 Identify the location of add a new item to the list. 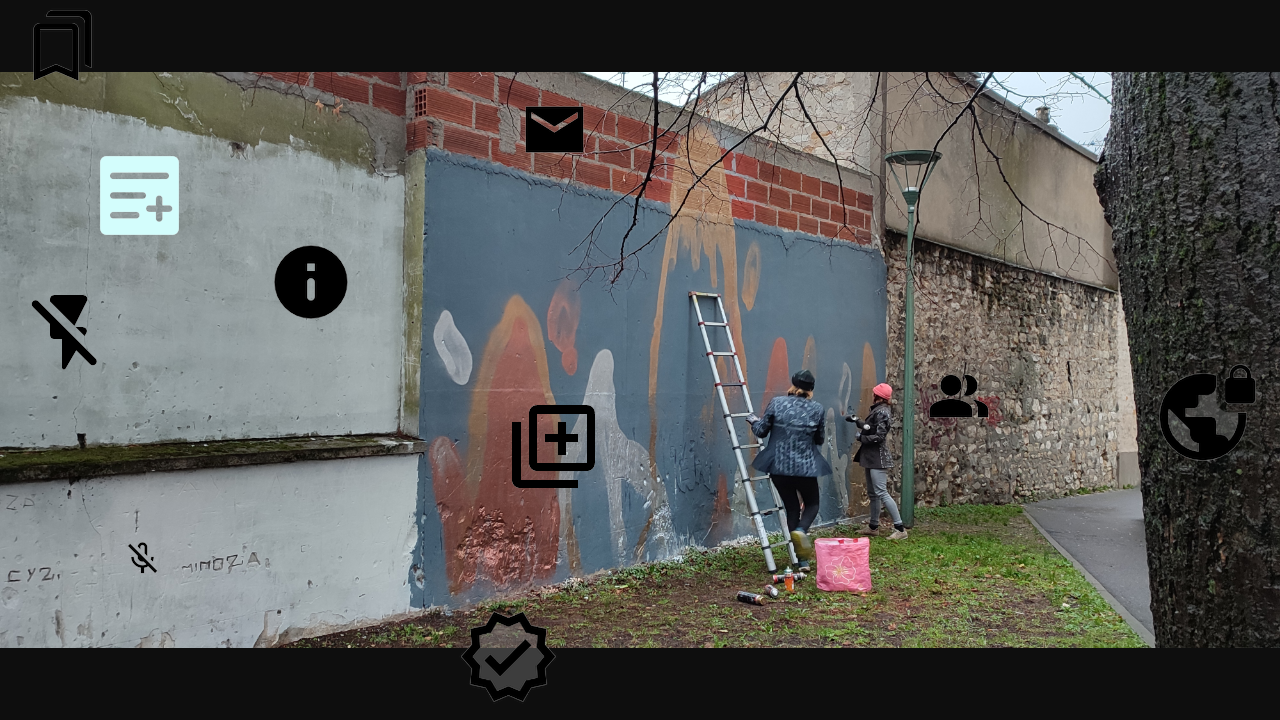
(139, 195).